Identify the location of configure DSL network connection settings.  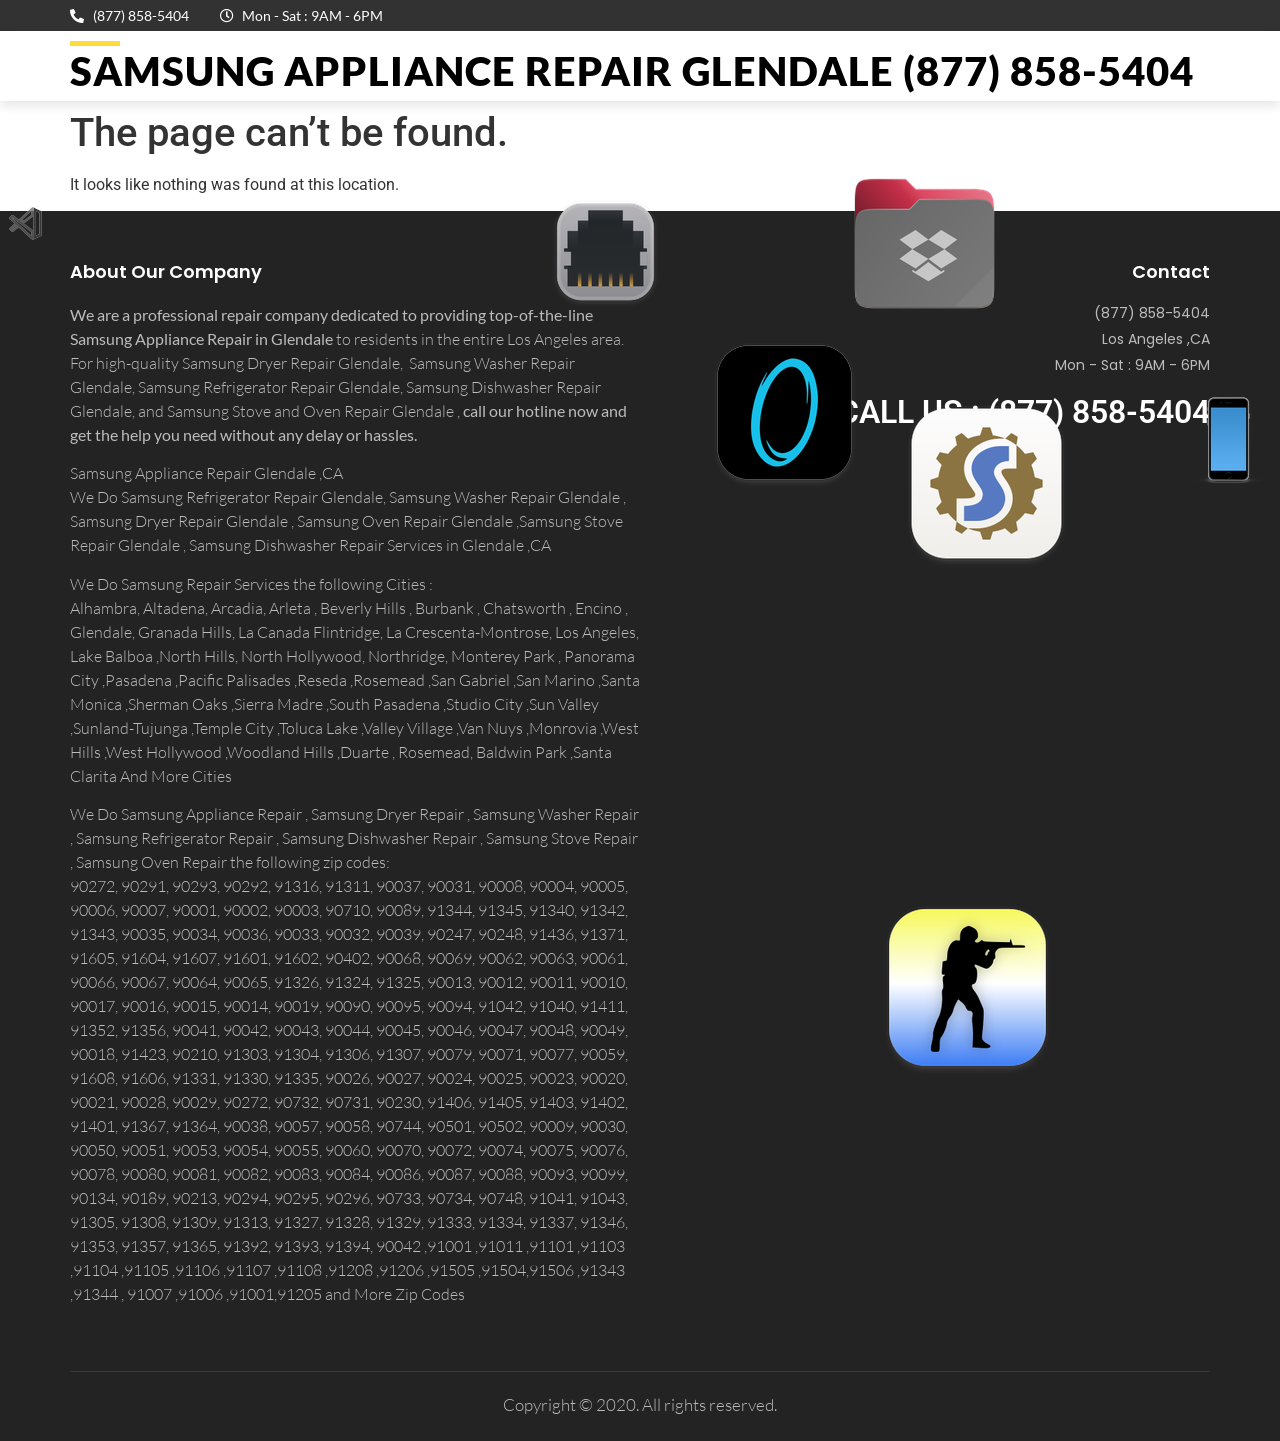
(605, 253).